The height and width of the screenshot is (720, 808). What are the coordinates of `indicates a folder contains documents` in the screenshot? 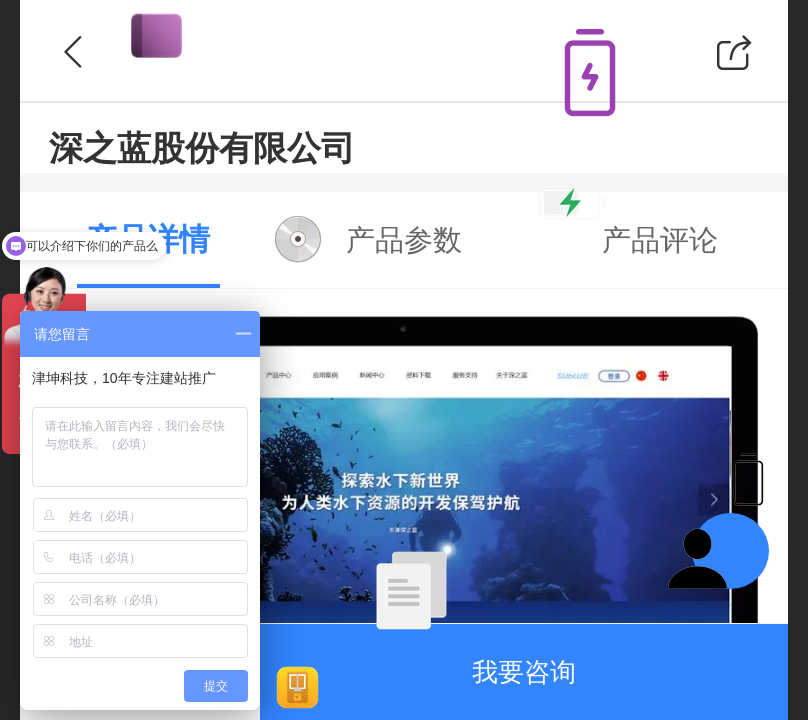 It's located at (411, 590).